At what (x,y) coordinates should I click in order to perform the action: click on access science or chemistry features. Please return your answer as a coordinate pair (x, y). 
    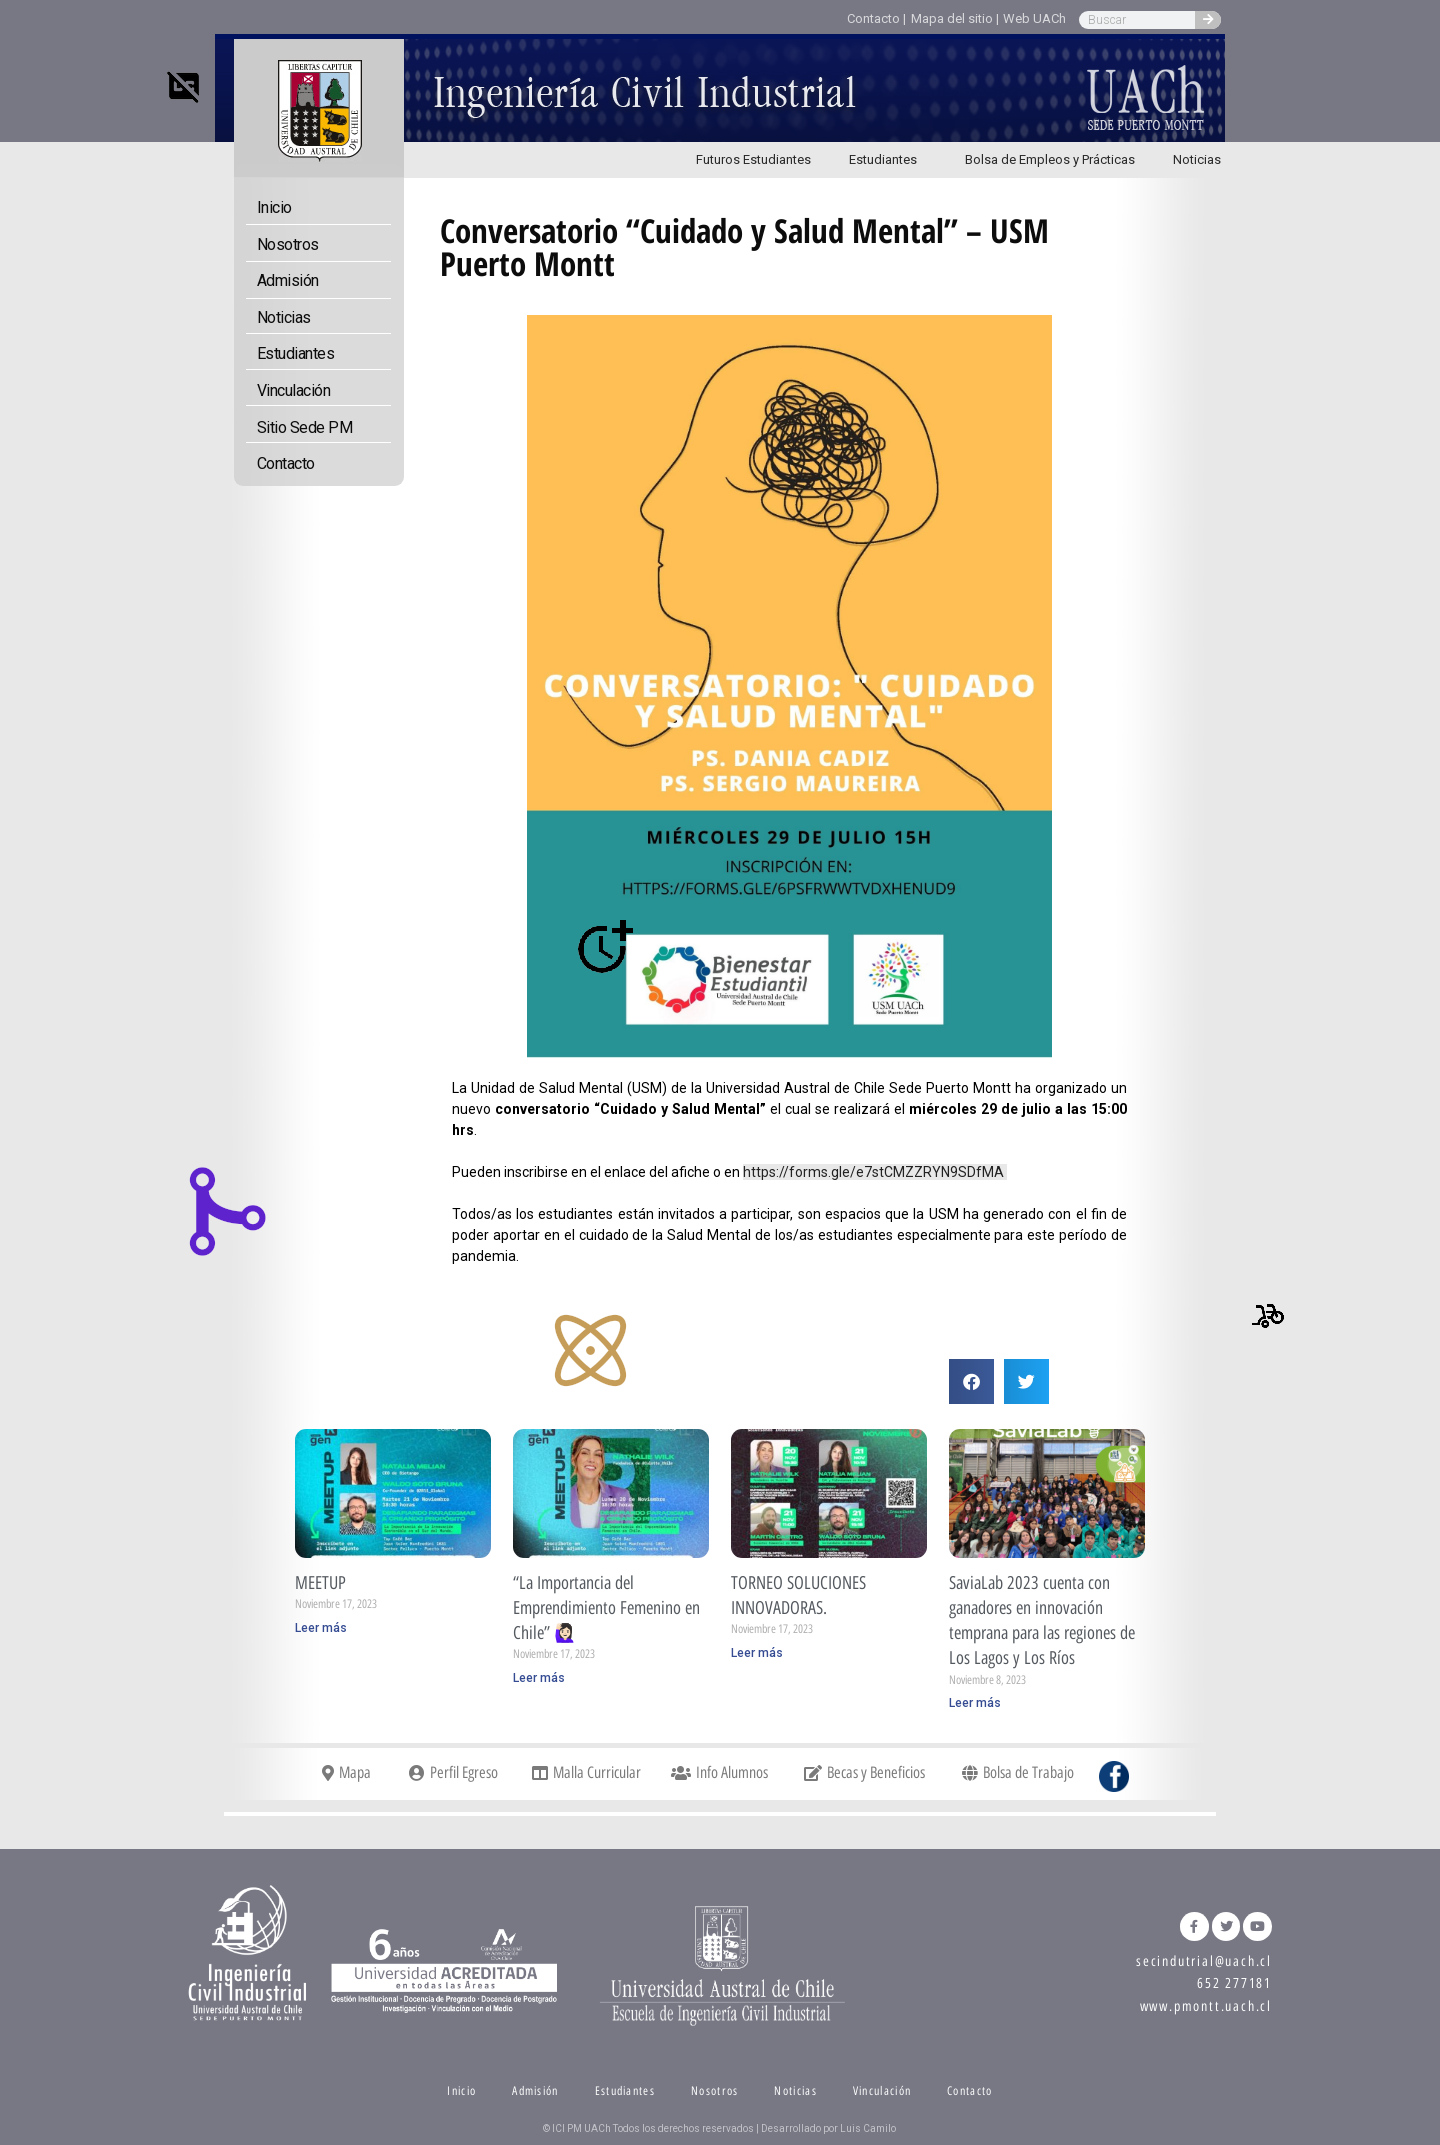
    Looking at the image, I should click on (590, 1350).